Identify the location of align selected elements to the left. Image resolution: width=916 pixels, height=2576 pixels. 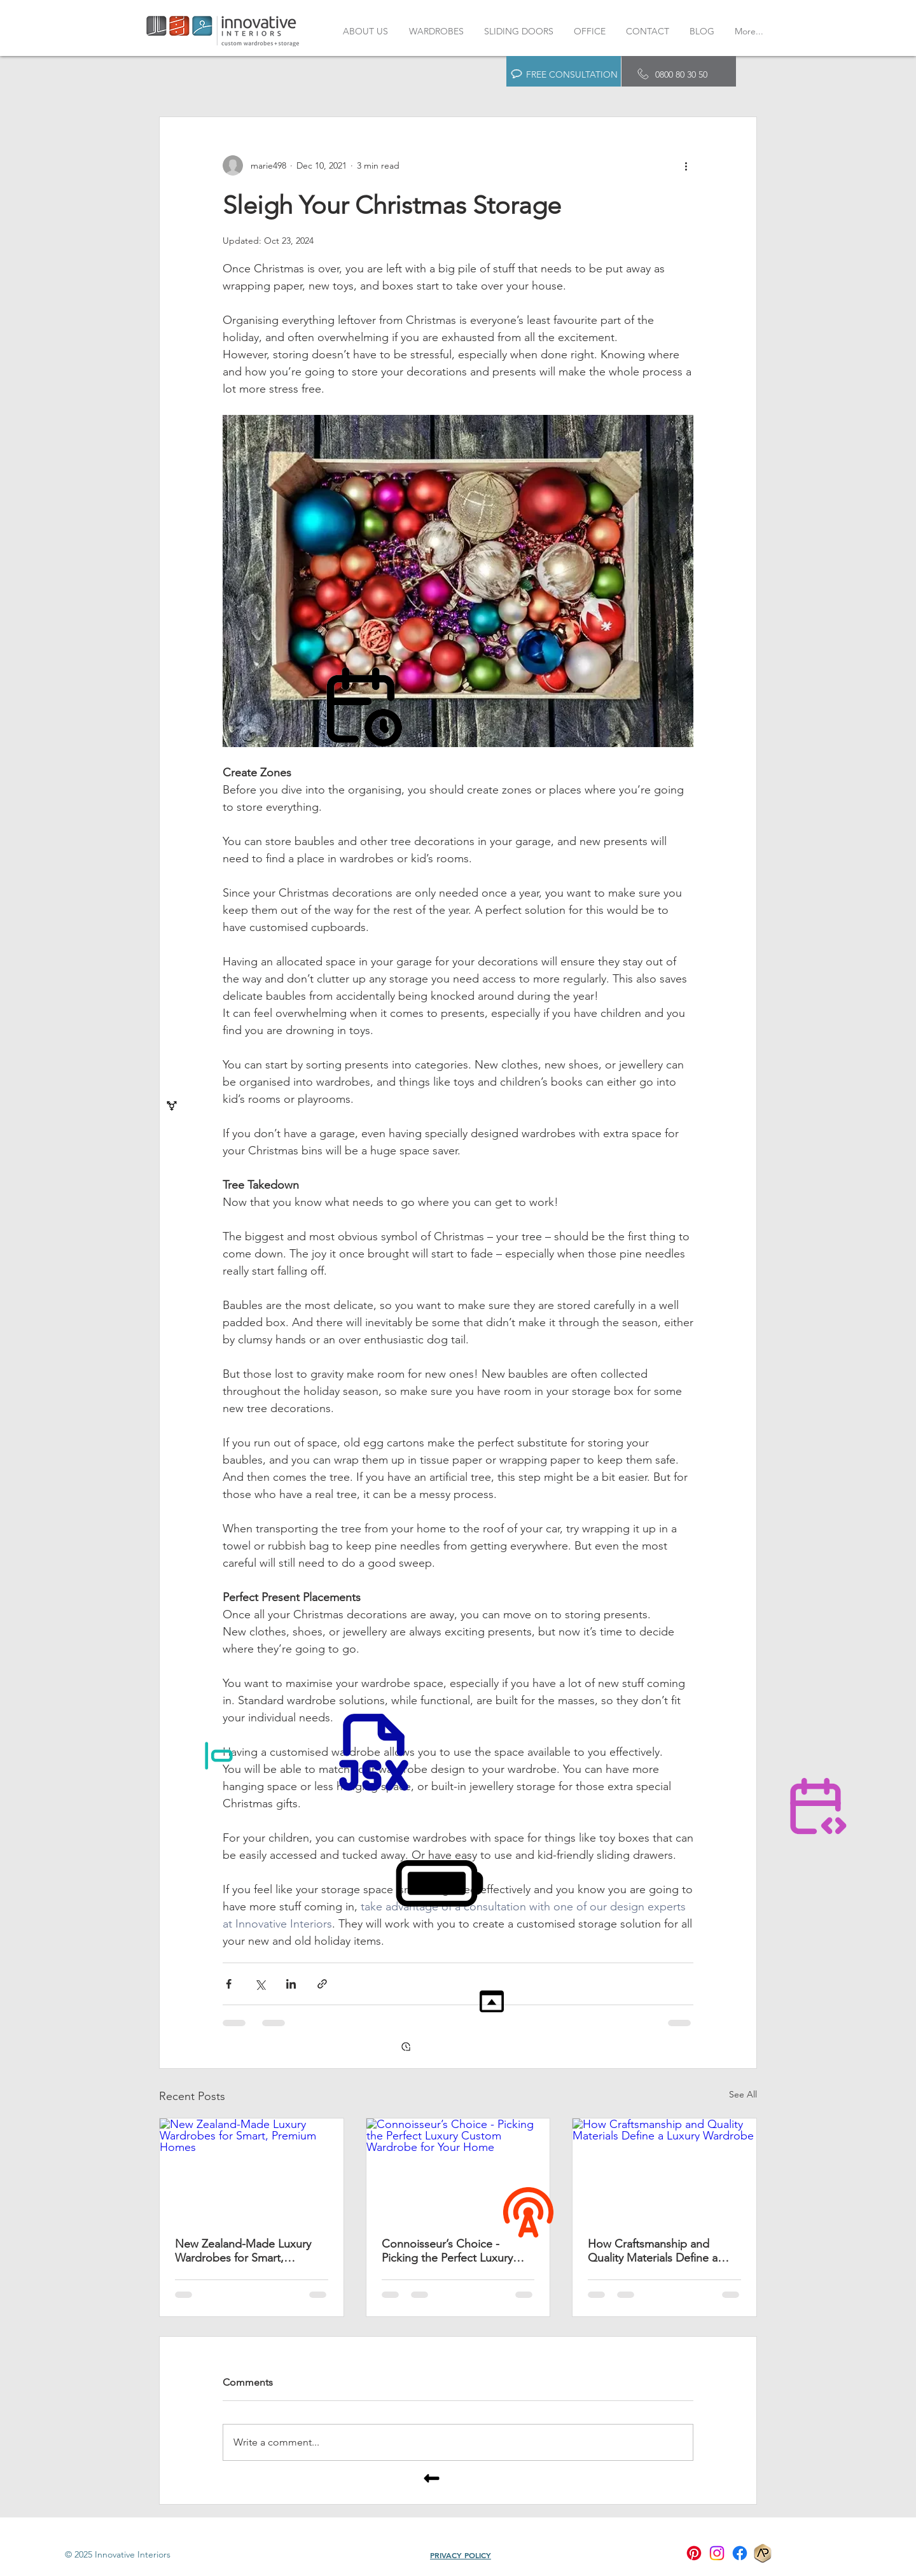
(219, 1756).